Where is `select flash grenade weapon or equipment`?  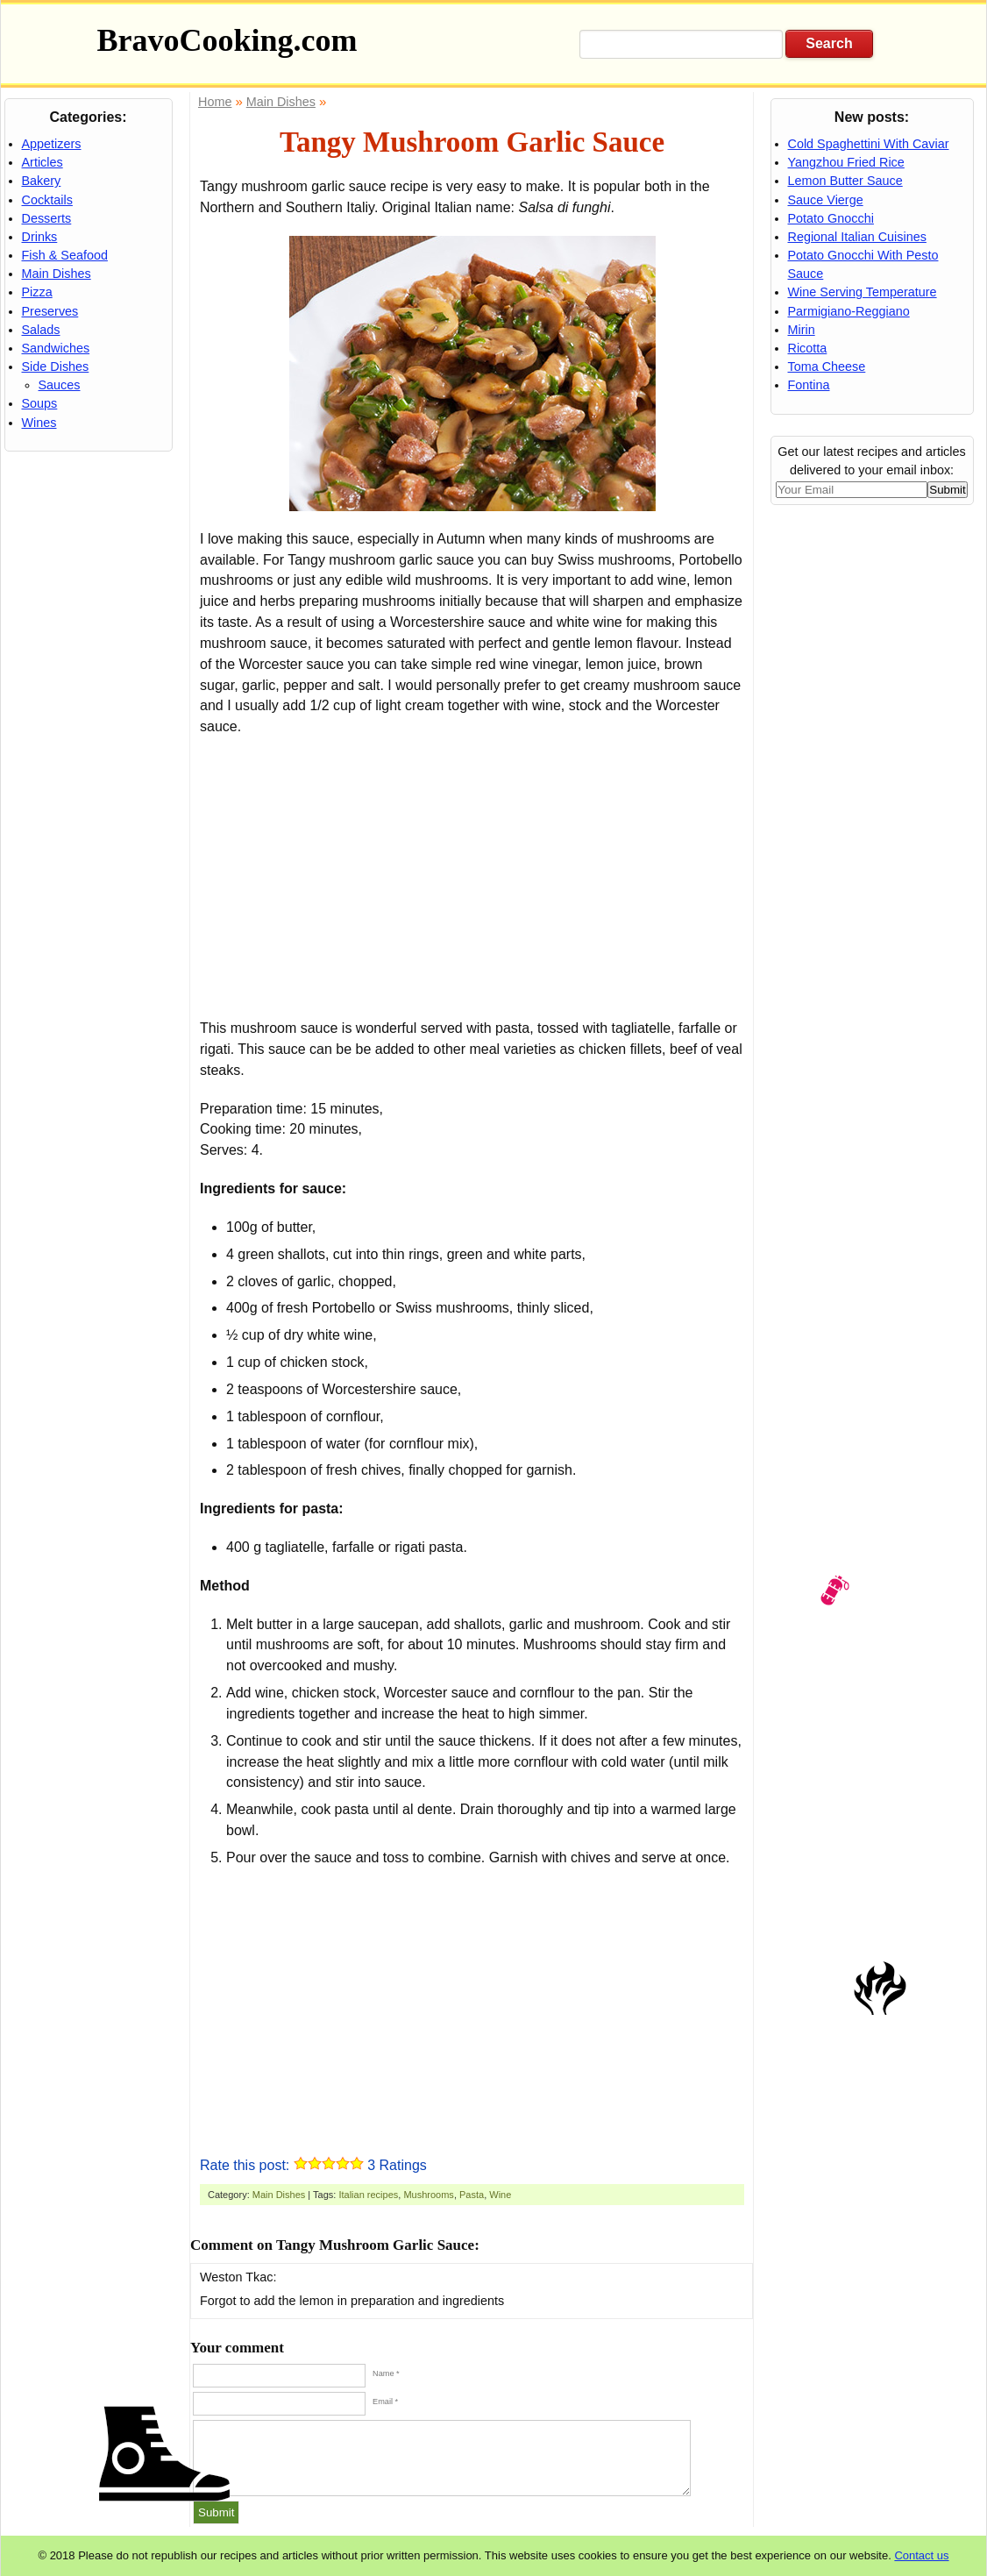
select flash grenade weapon or equipment is located at coordinates (834, 1590).